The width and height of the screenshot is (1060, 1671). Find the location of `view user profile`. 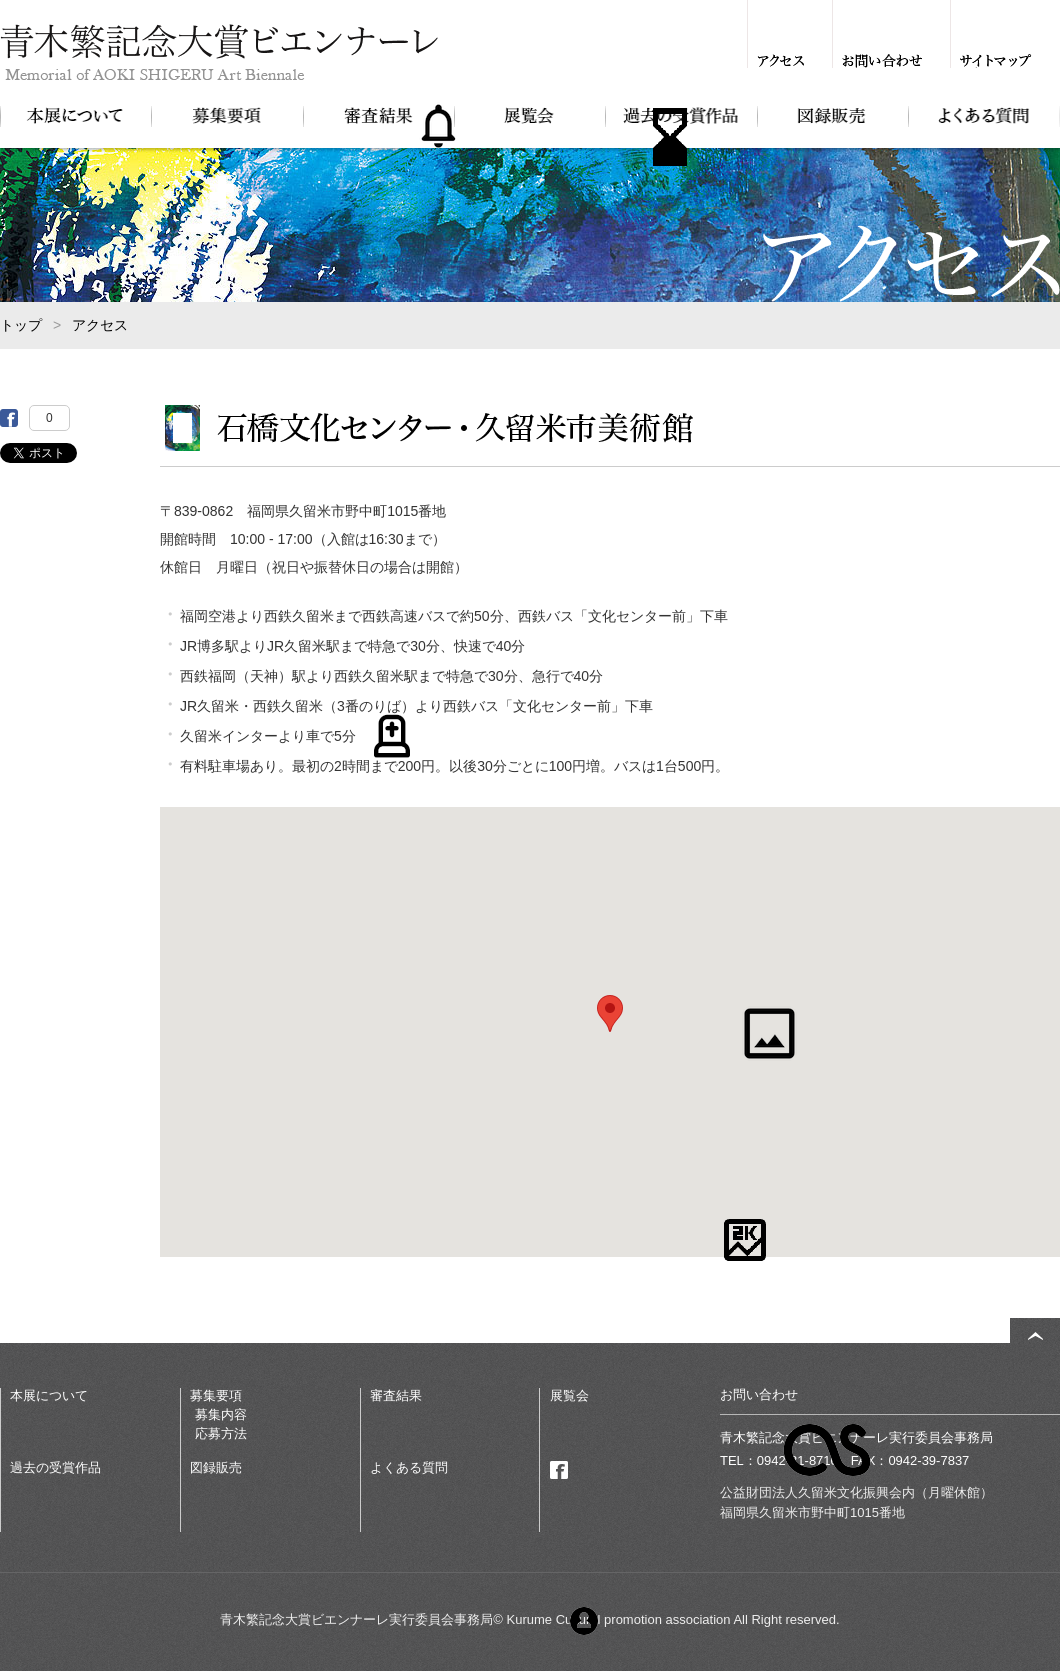

view user profile is located at coordinates (584, 1621).